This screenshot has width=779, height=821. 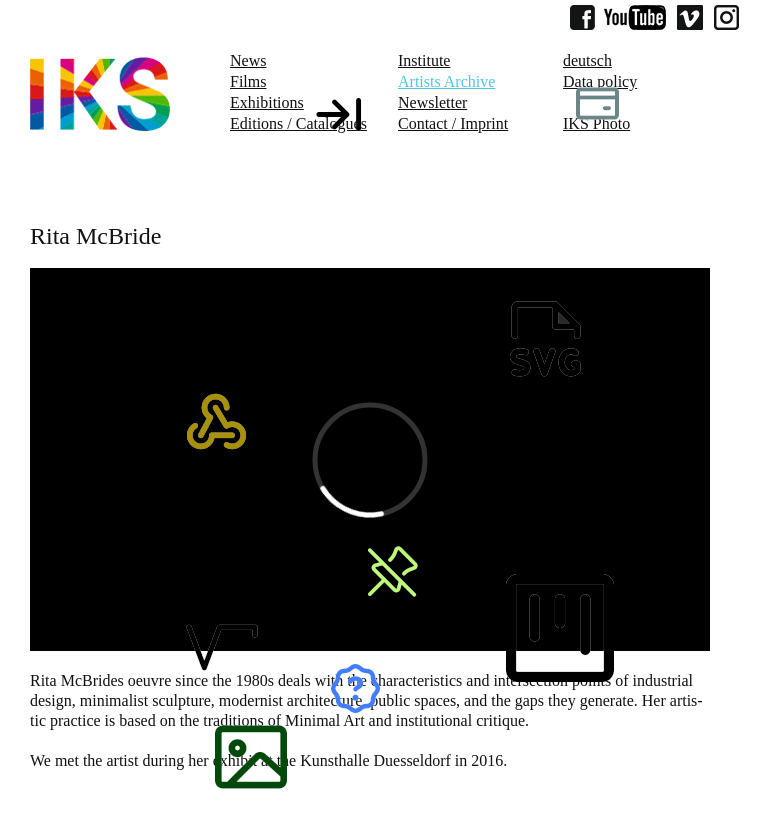 What do you see at coordinates (216, 421) in the screenshot?
I see `configure webhook integrations` at bounding box center [216, 421].